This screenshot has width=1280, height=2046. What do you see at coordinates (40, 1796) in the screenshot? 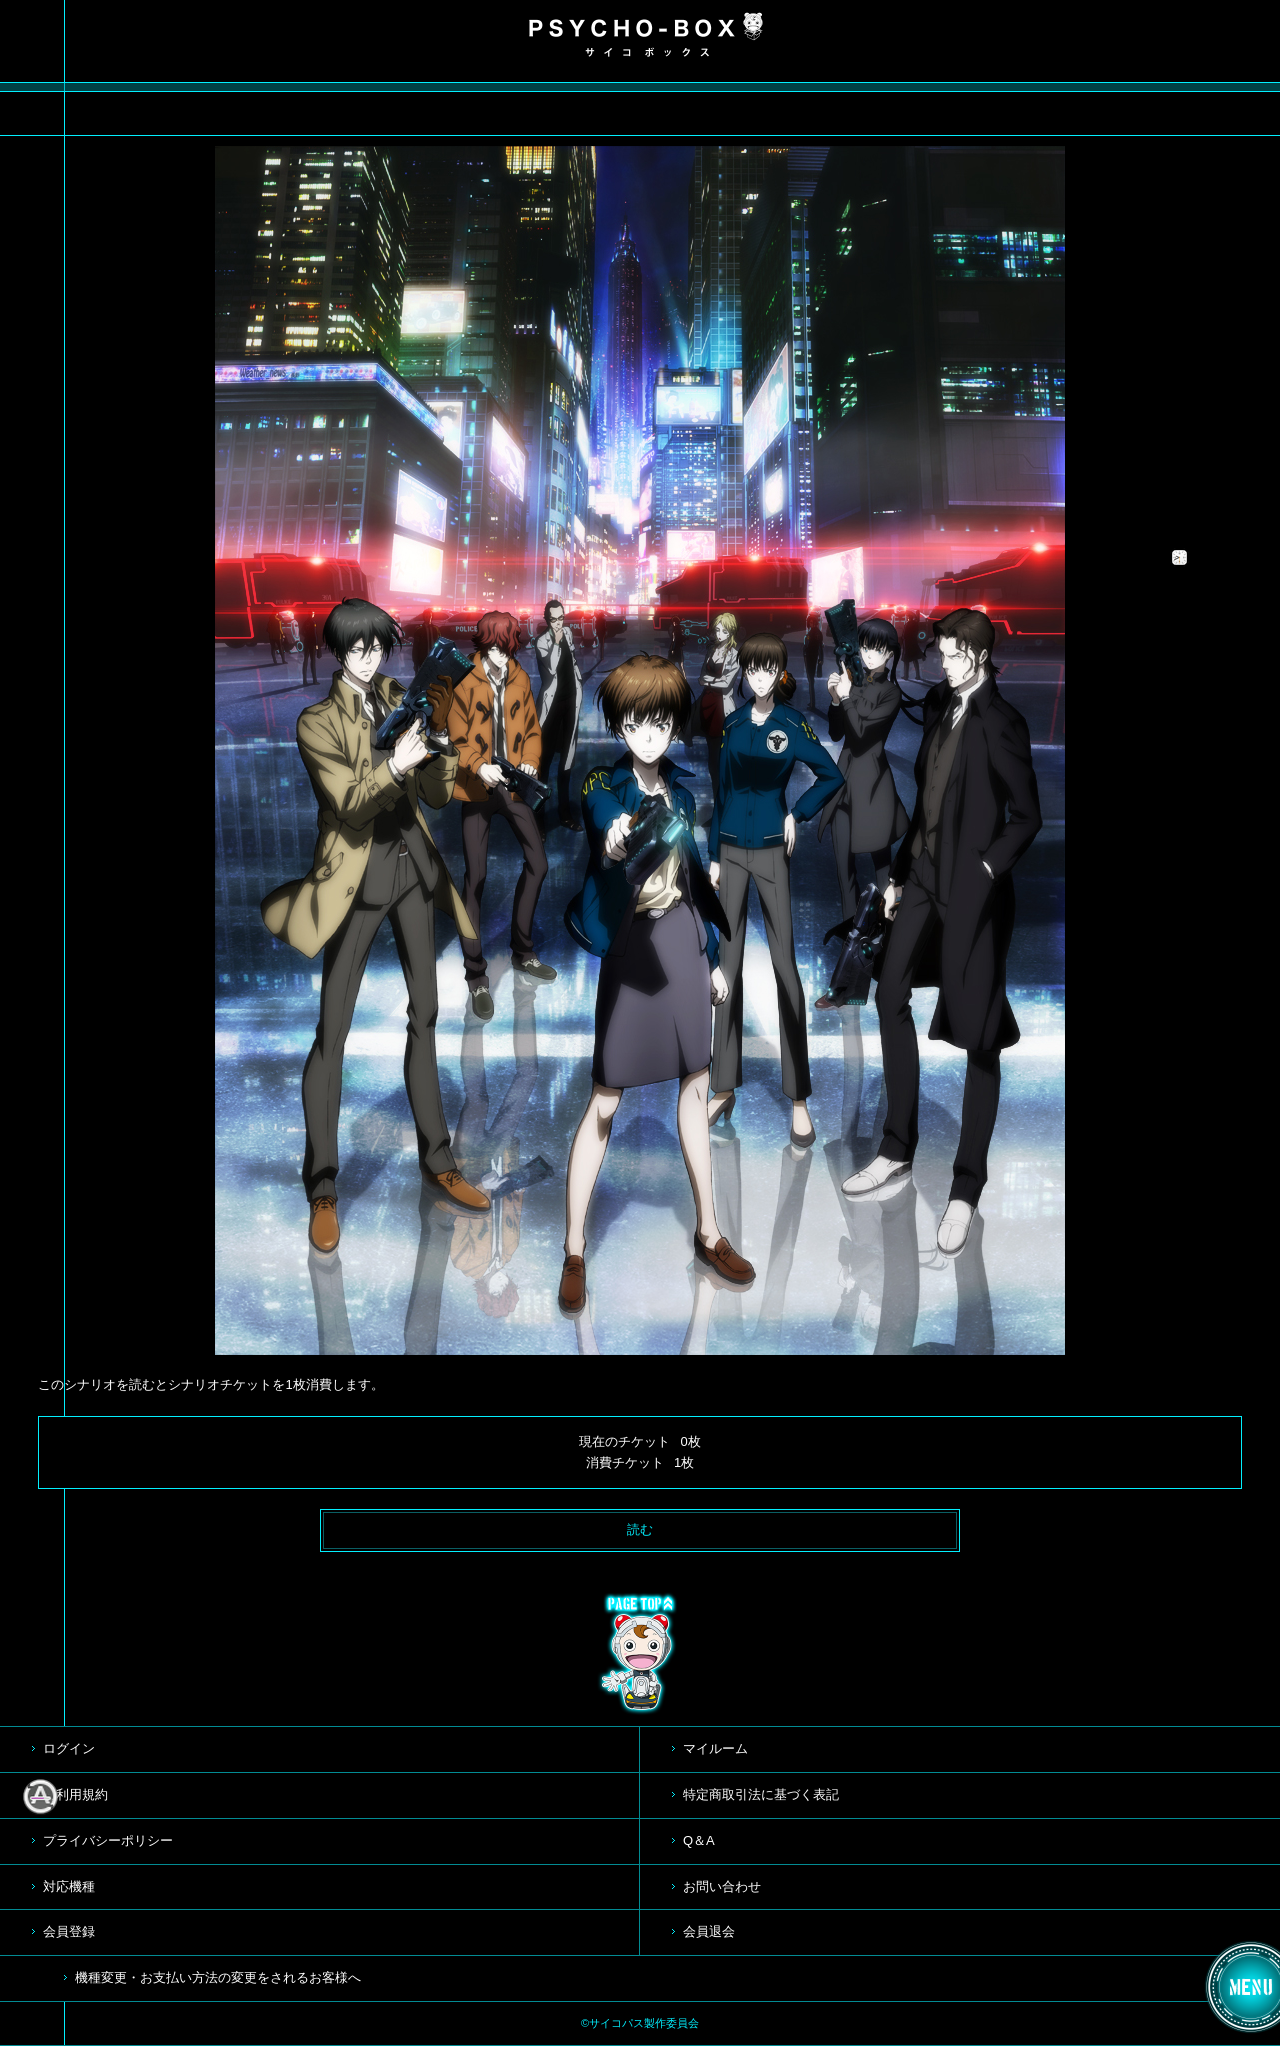
I see `check for available software updates` at bounding box center [40, 1796].